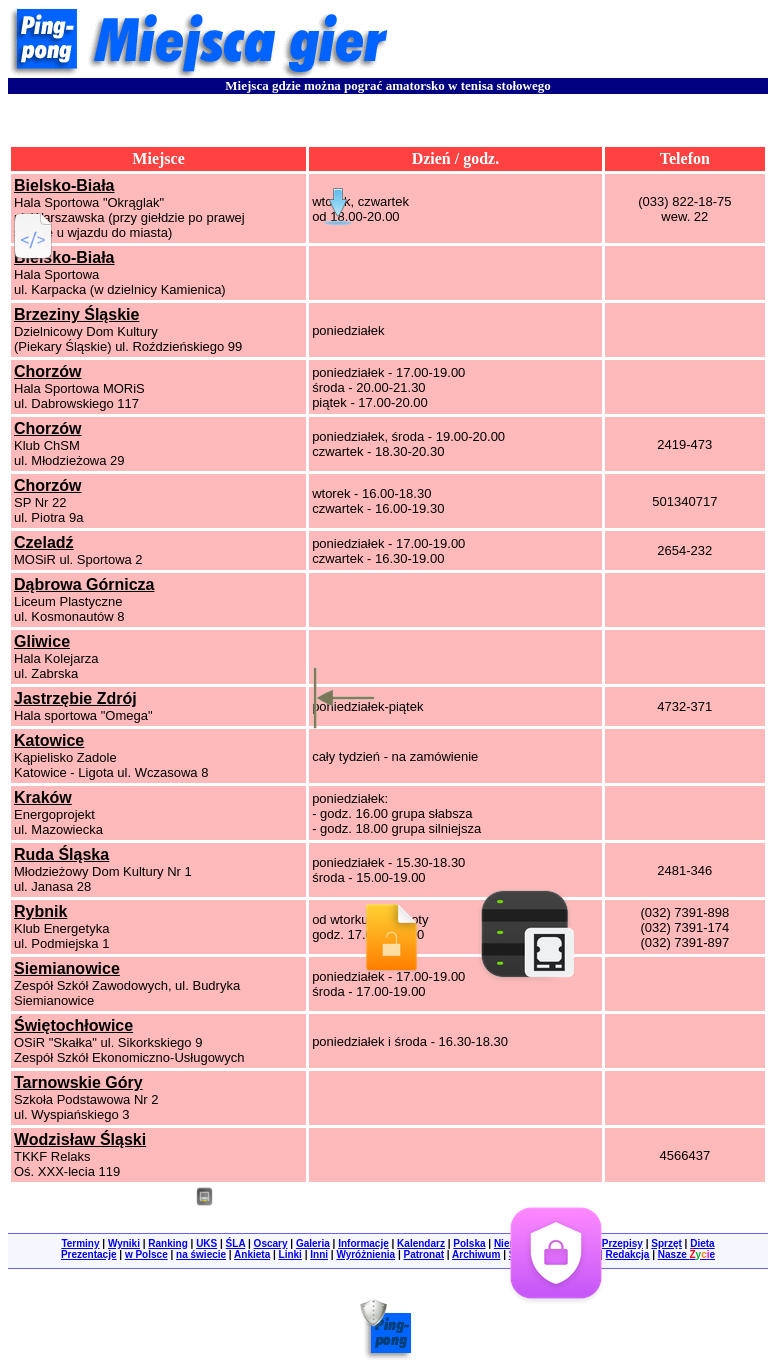 The image size is (768, 1368). What do you see at coordinates (391, 938) in the screenshot?
I see `a skgc file type associated with security or encryption` at bounding box center [391, 938].